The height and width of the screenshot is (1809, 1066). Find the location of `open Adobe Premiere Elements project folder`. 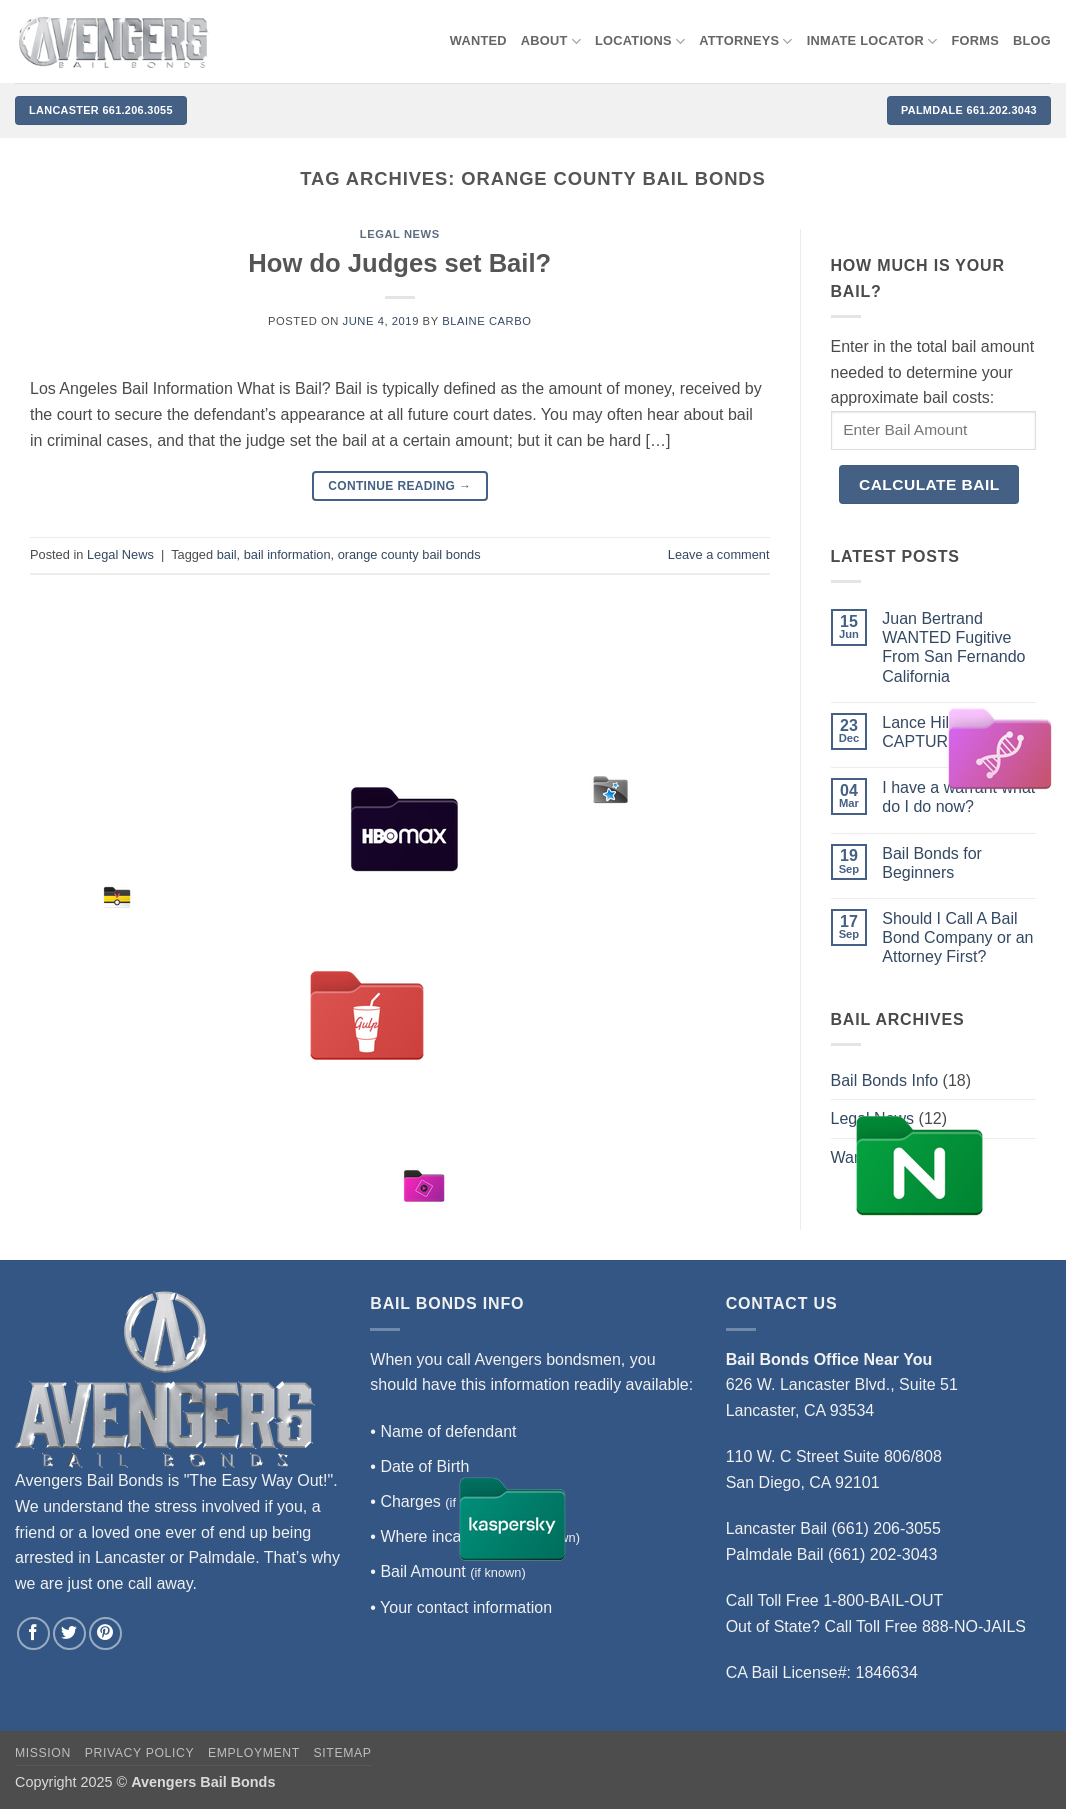

open Adobe Premiere Elements project folder is located at coordinates (424, 1187).